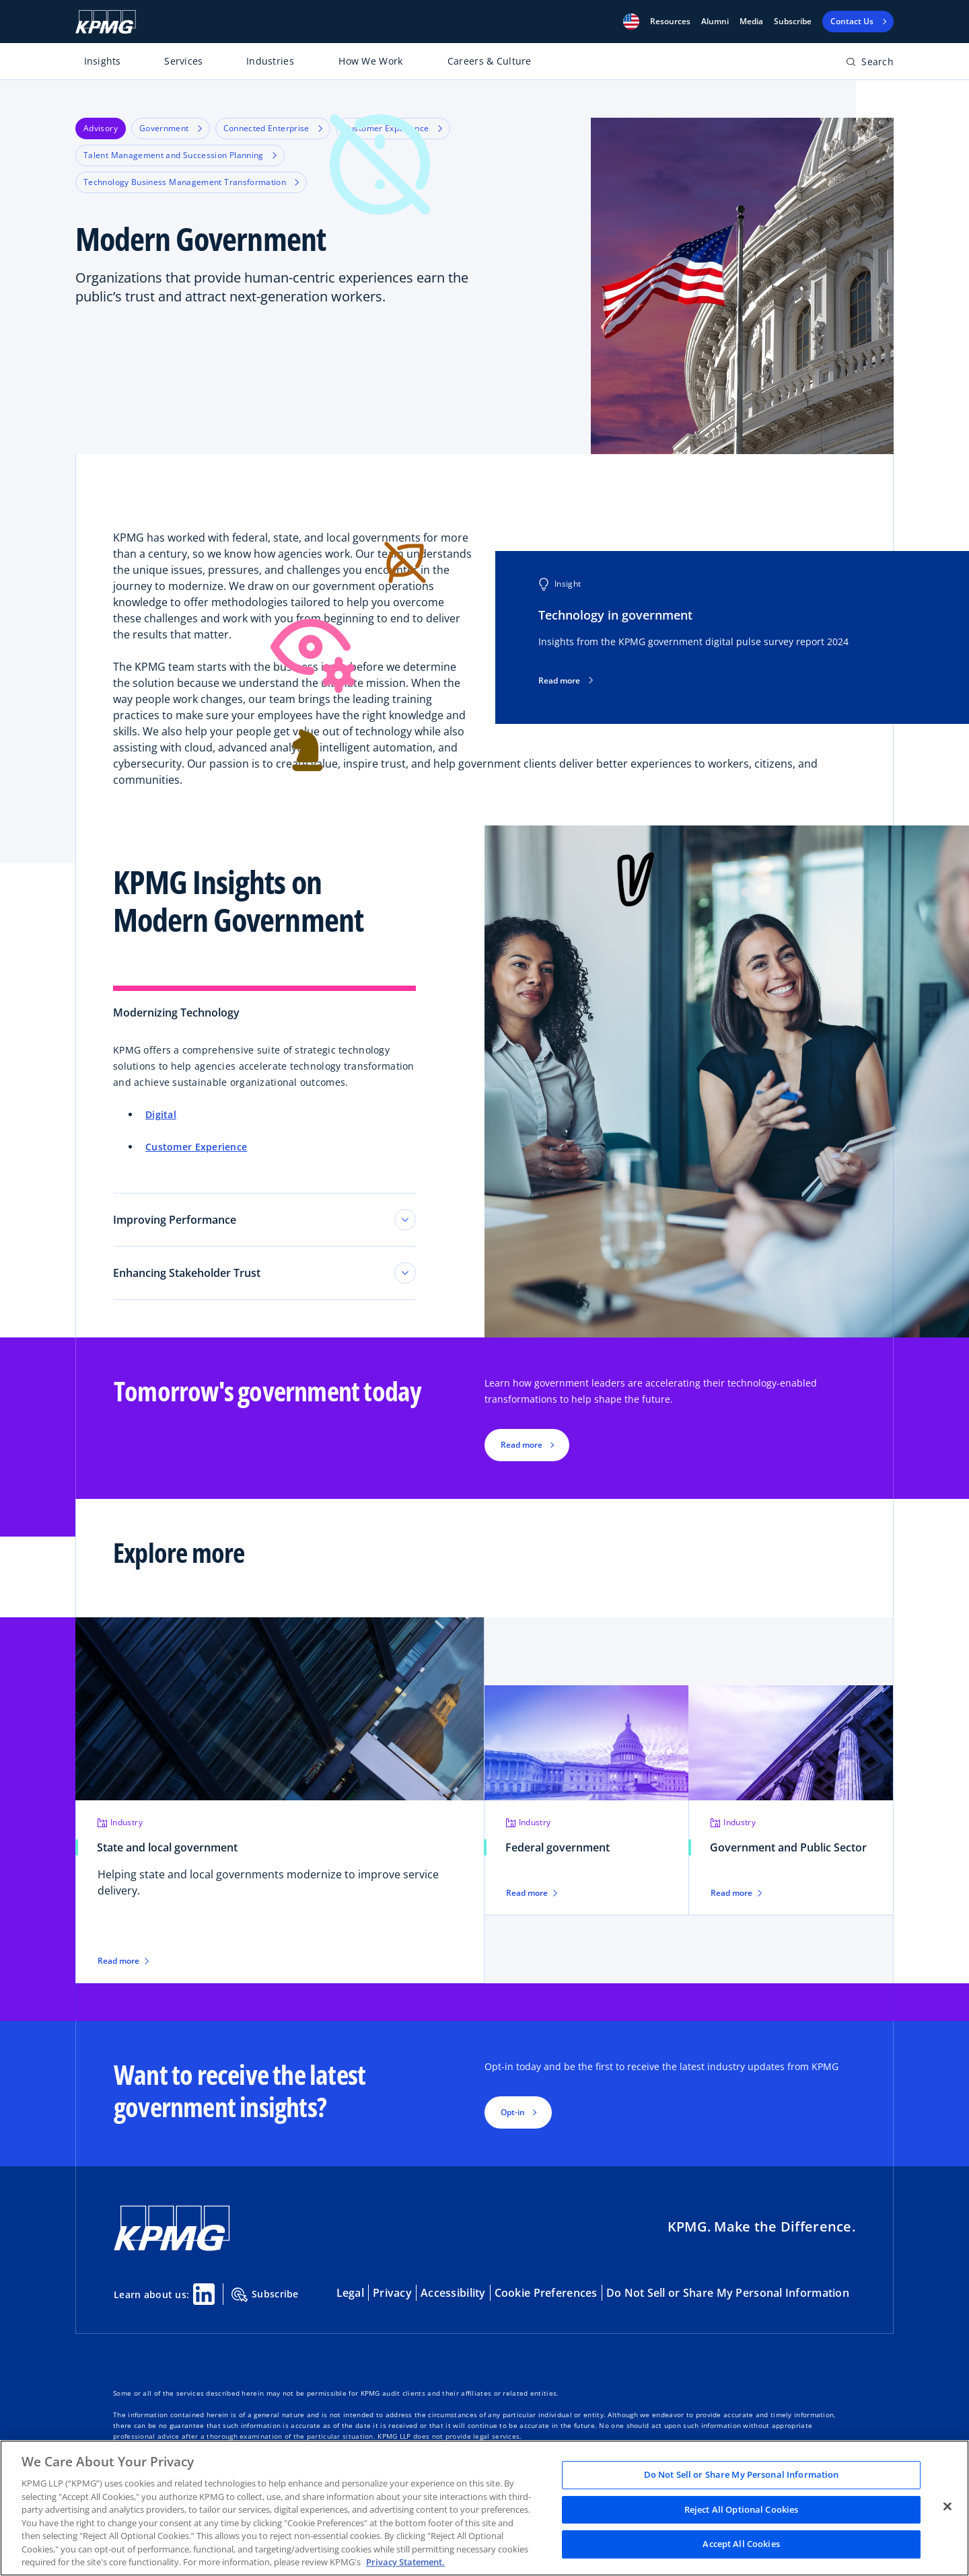 This screenshot has height=2576, width=969. What do you see at coordinates (405, 562) in the screenshot?
I see `disable eco mode or power saving` at bounding box center [405, 562].